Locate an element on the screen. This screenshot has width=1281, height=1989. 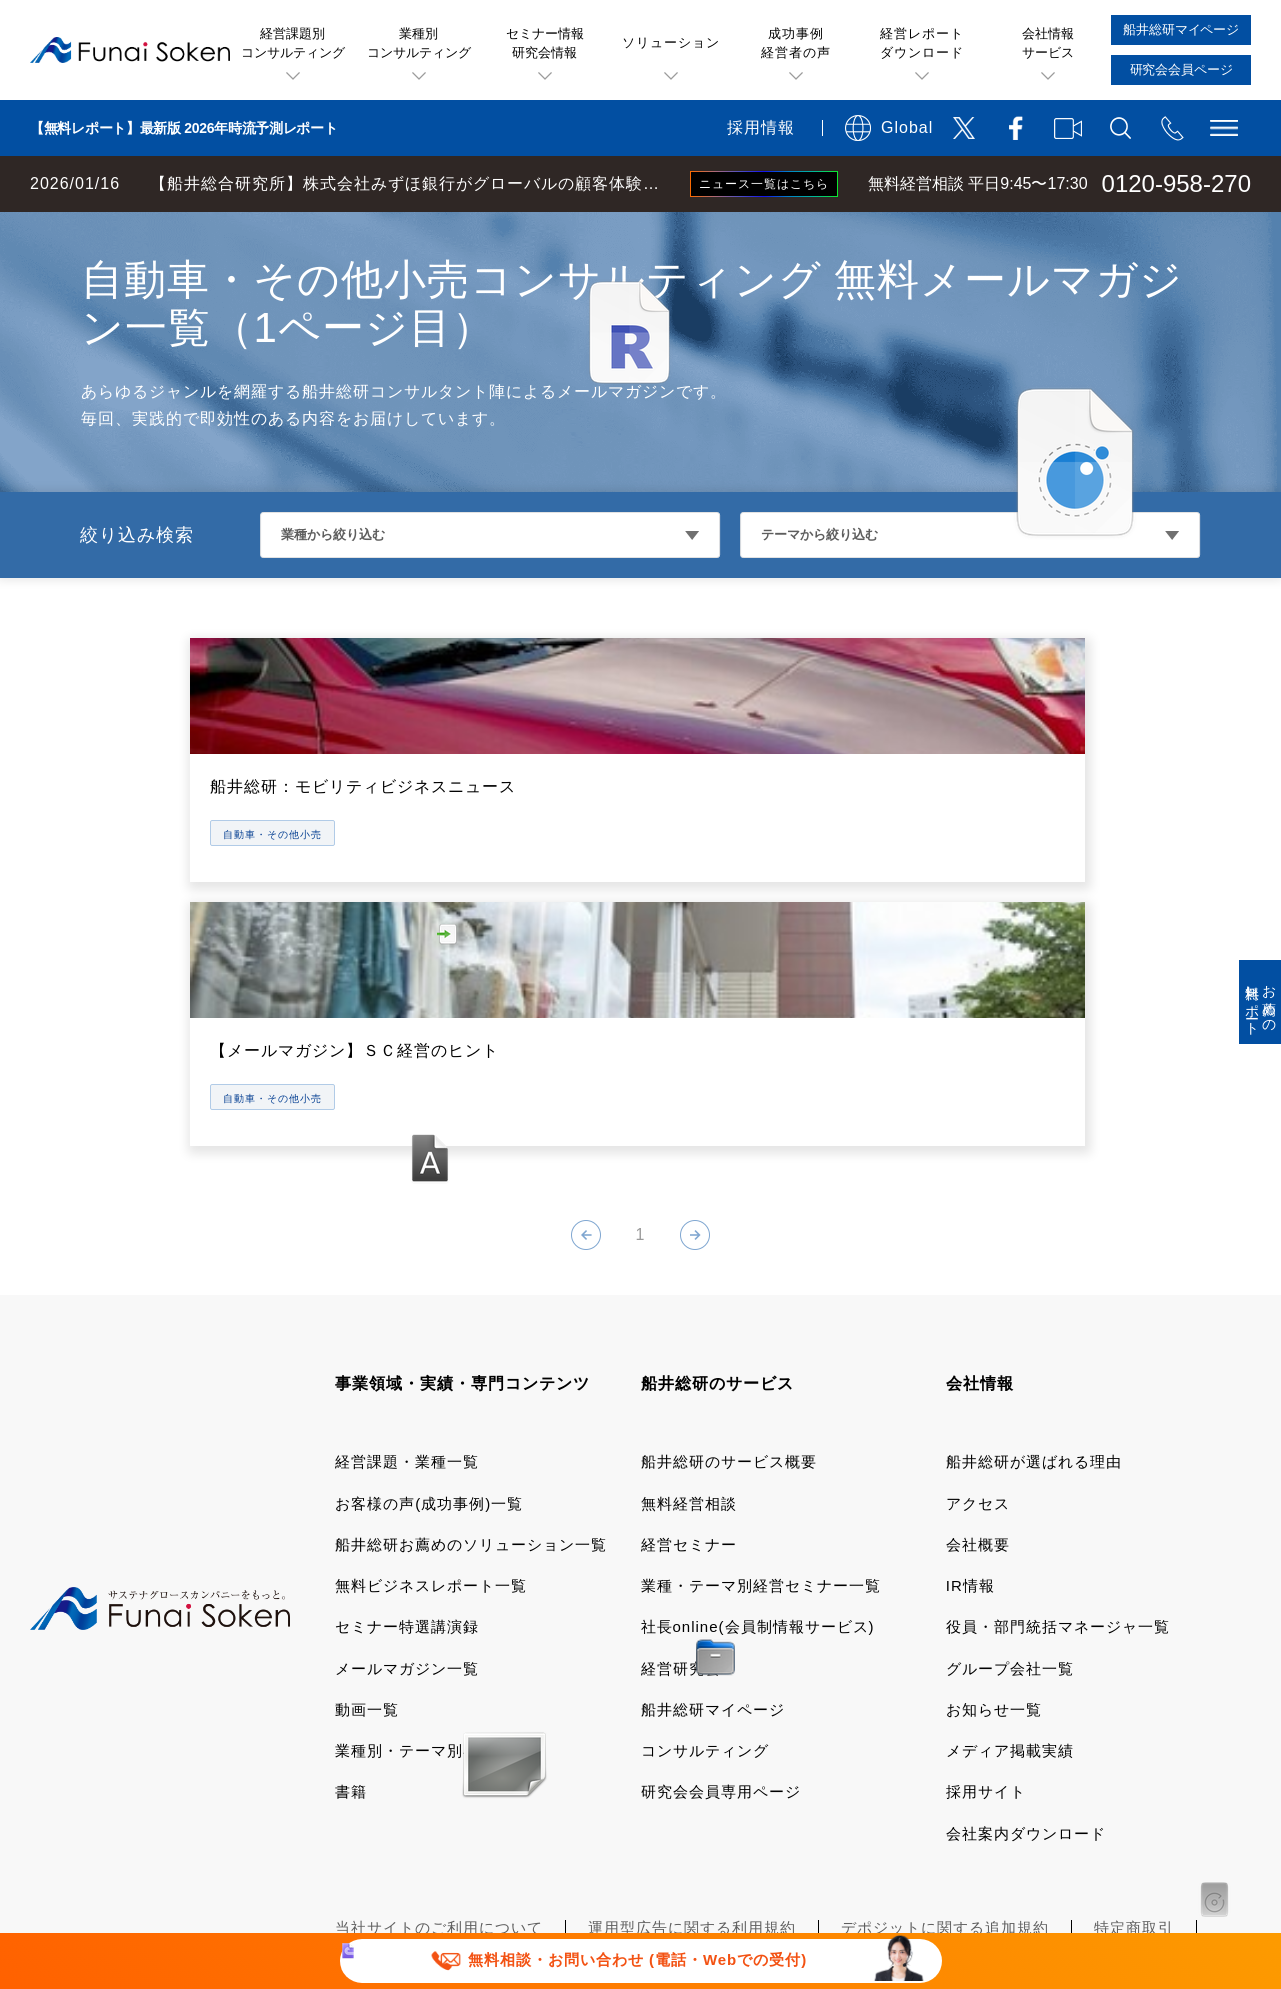
lua script file is located at coordinates (1075, 462).